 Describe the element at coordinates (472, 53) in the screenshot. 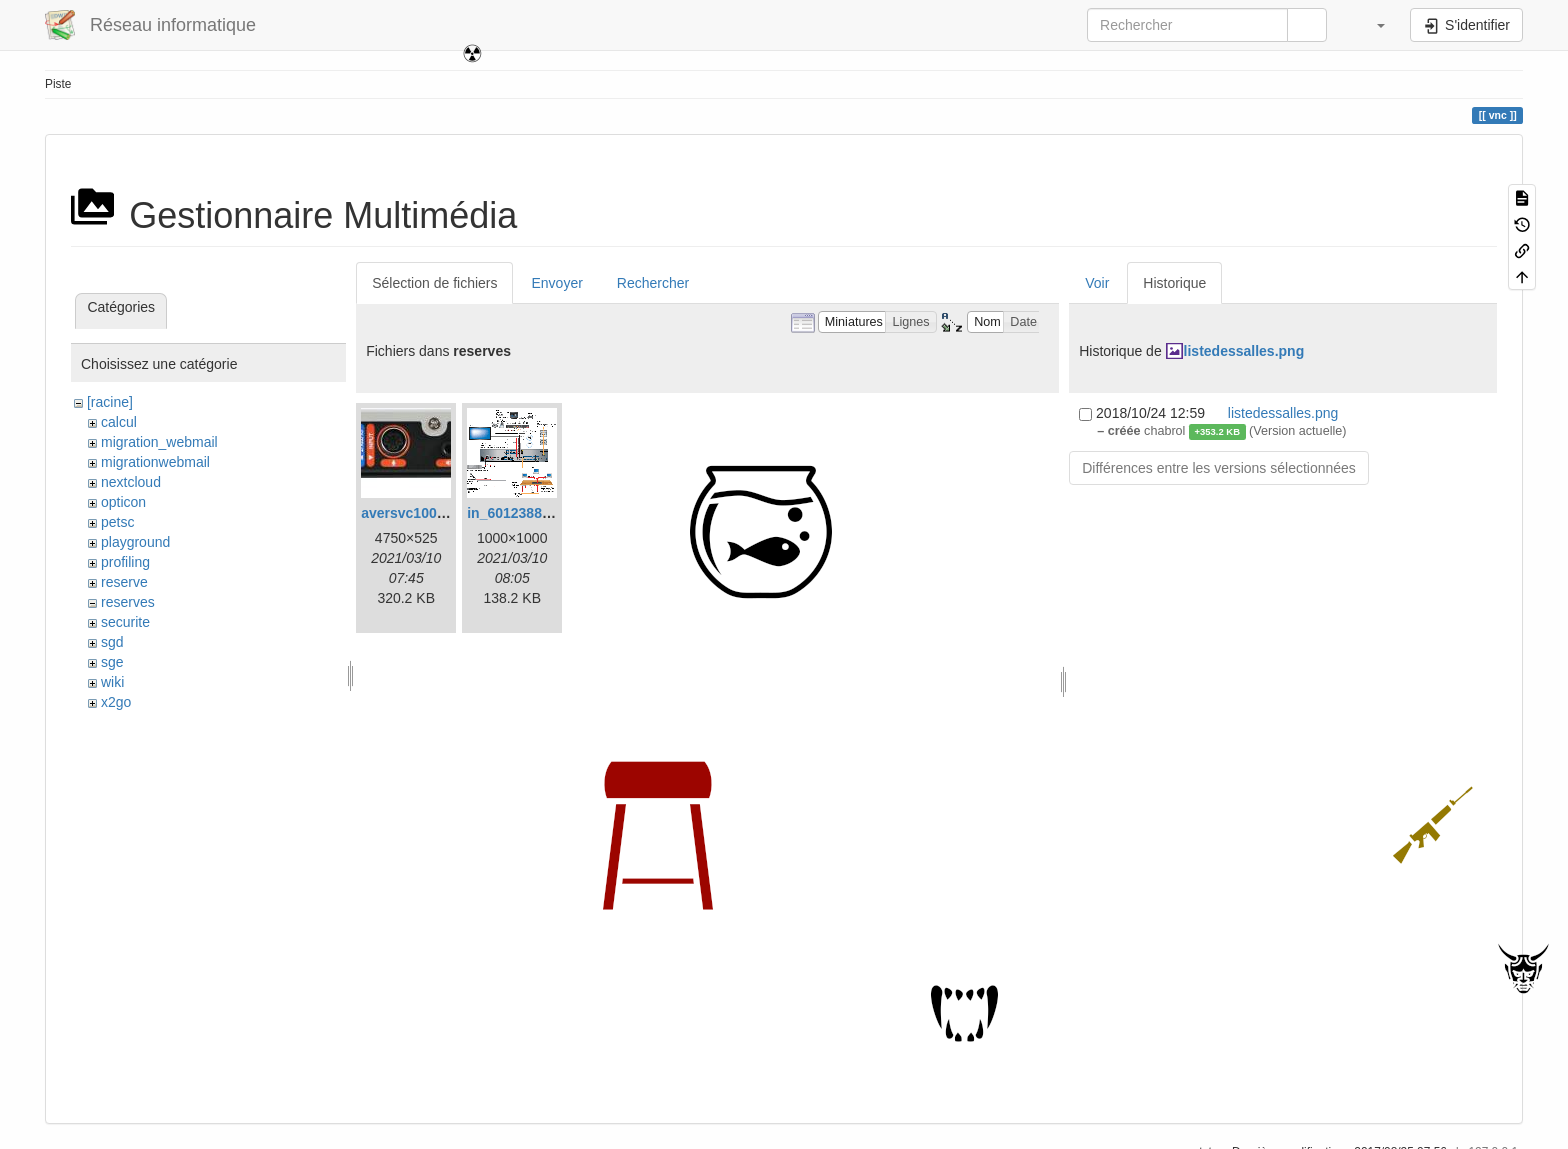

I see `indicates radioactive or hazardous material warning` at that location.